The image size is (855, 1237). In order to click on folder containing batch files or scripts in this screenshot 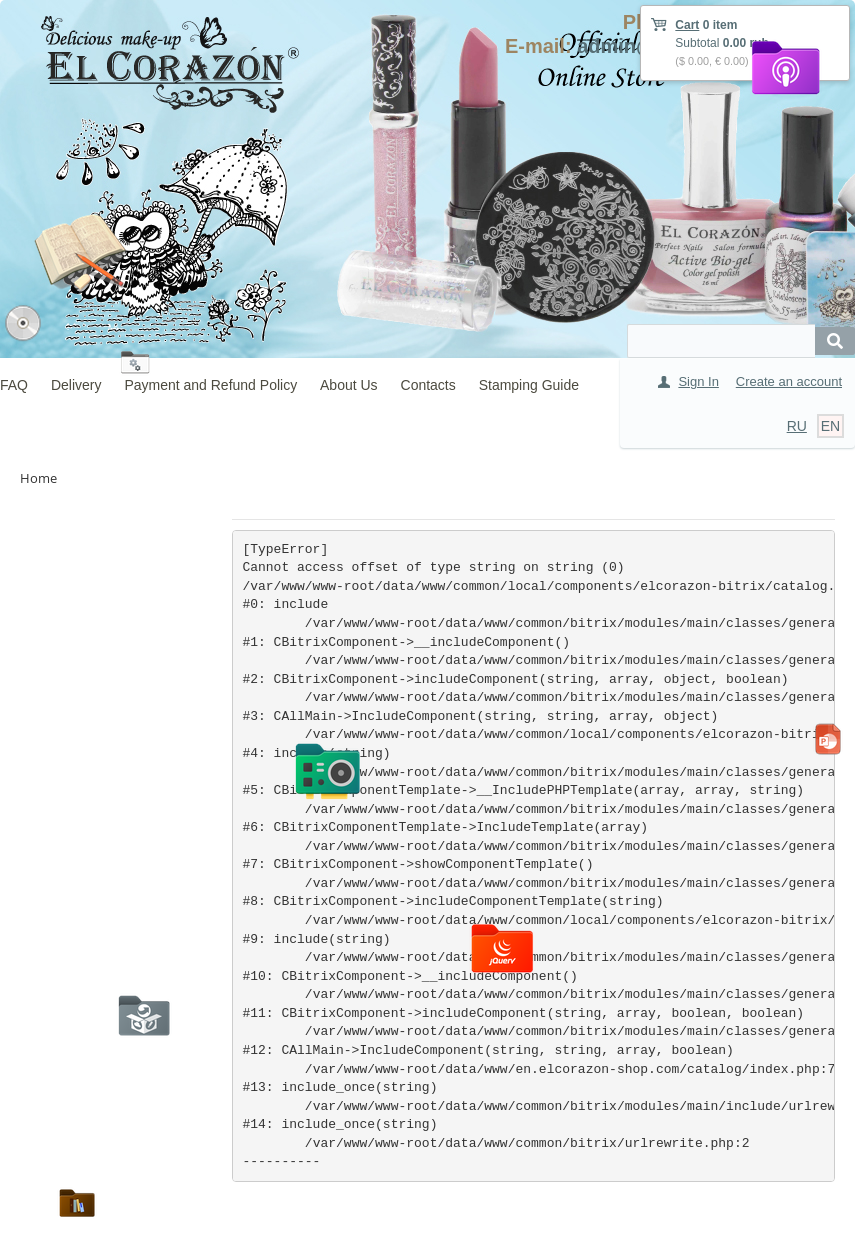, I will do `click(135, 363)`.